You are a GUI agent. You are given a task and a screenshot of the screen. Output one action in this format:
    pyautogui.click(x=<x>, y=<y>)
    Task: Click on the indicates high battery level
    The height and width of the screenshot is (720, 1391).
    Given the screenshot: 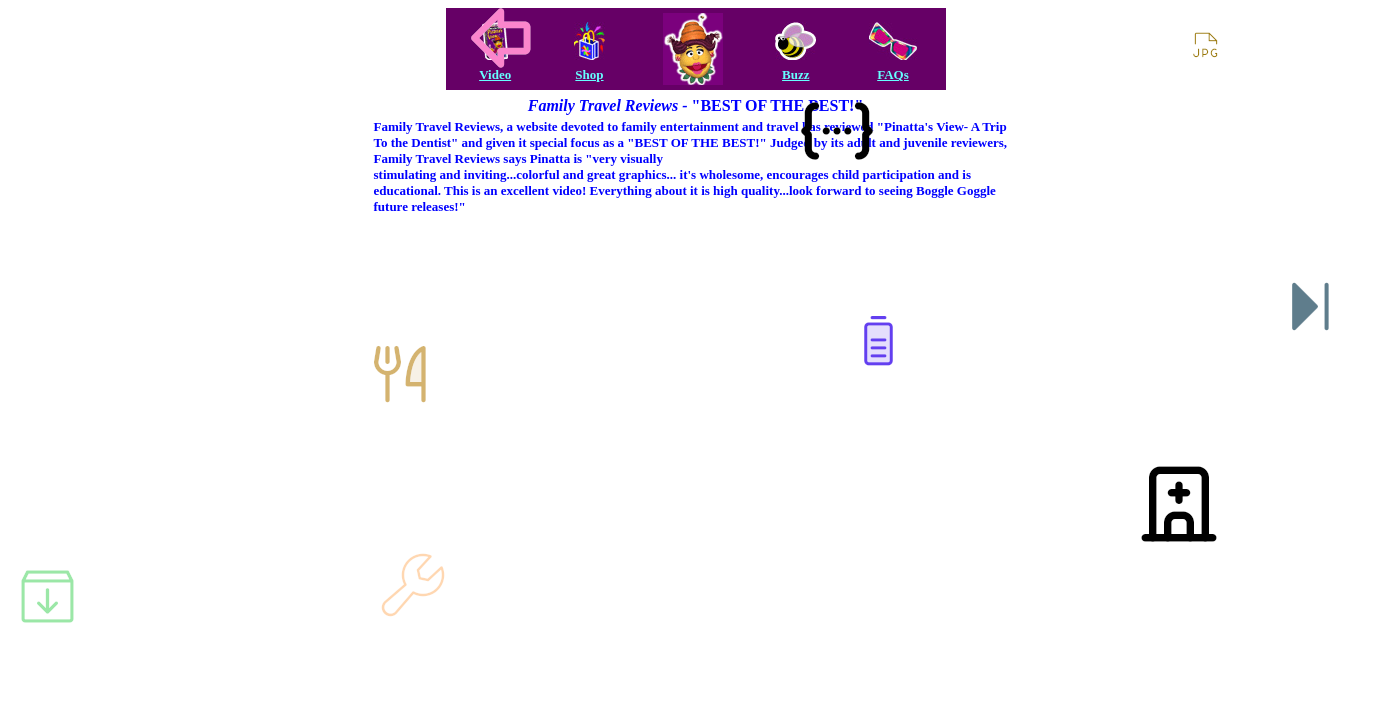 What is the action you would take?
    pyautogui.click(x=878, y=341)
    